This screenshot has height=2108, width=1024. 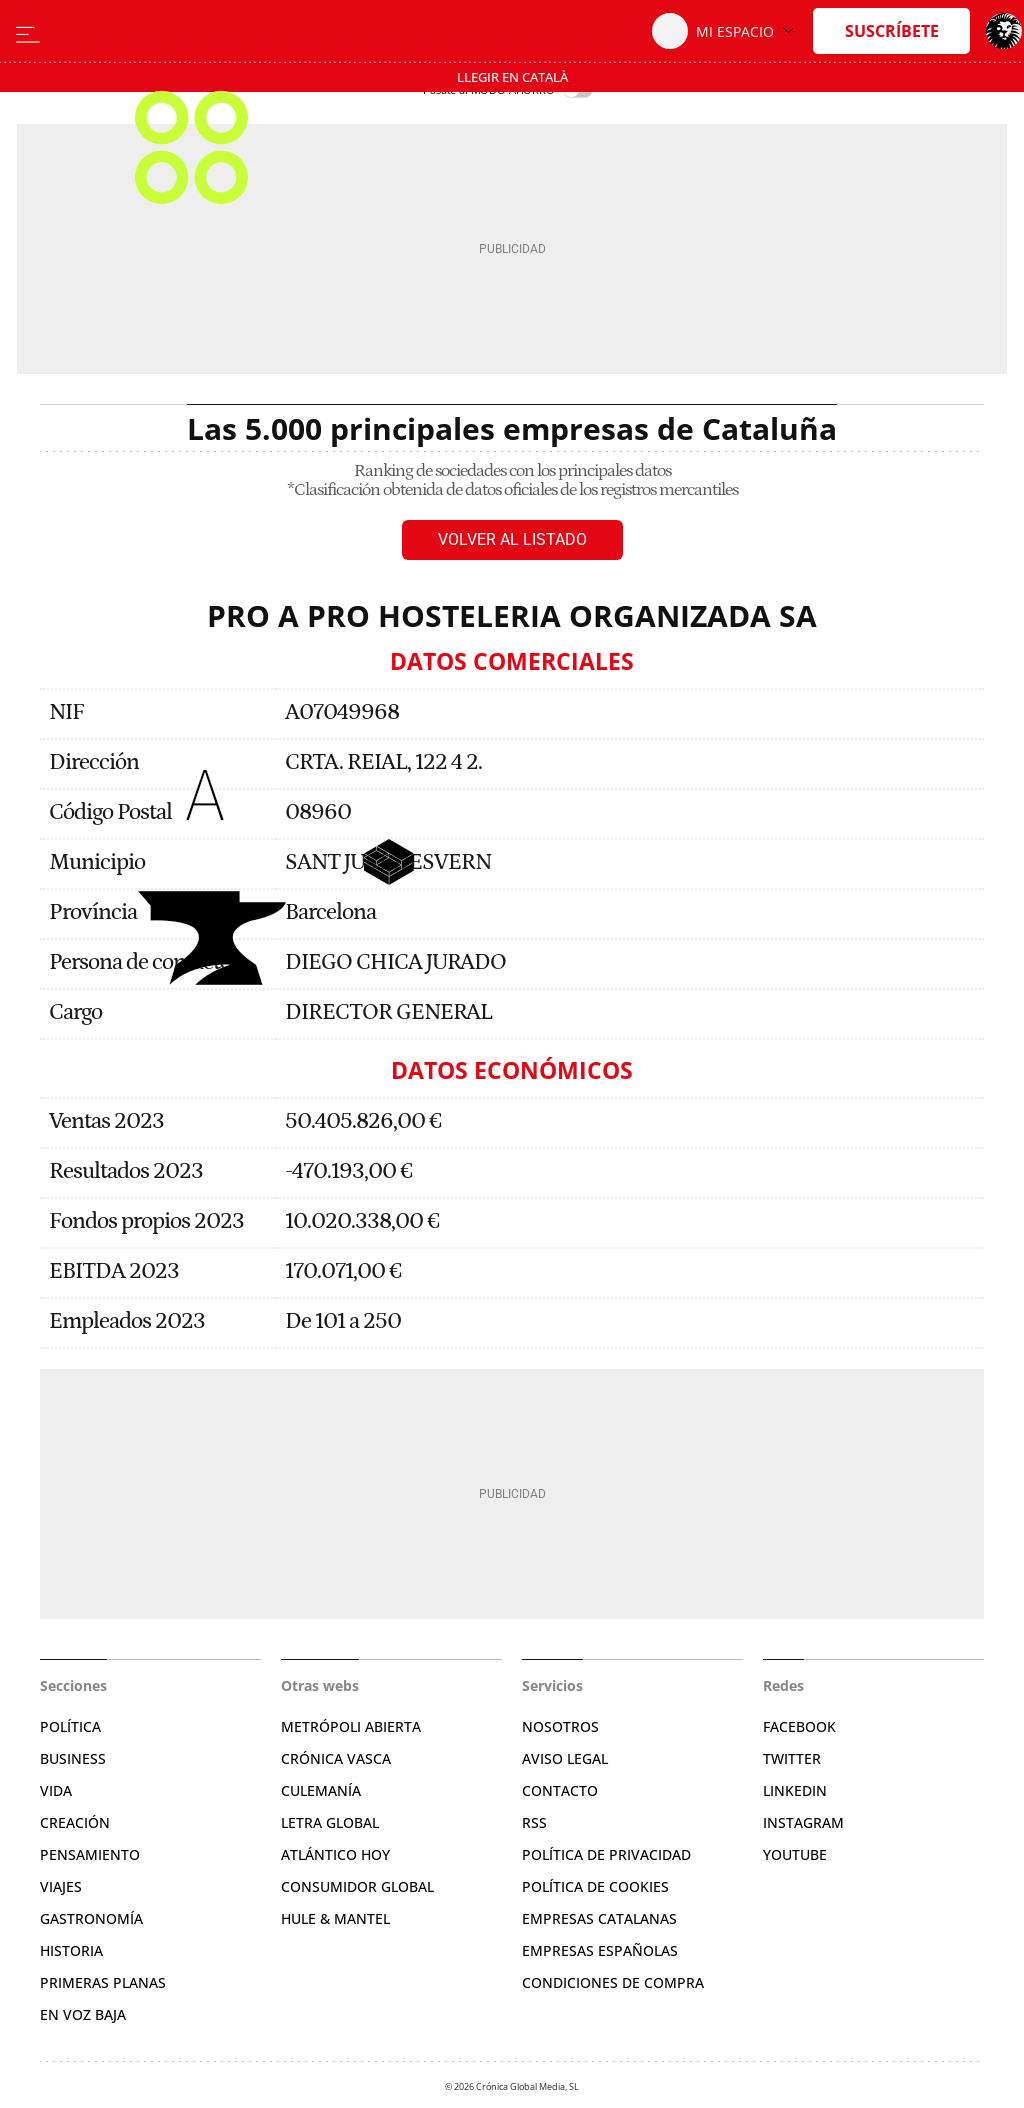 I want to click on open app drawer or menu, so click(x=191, y=147).